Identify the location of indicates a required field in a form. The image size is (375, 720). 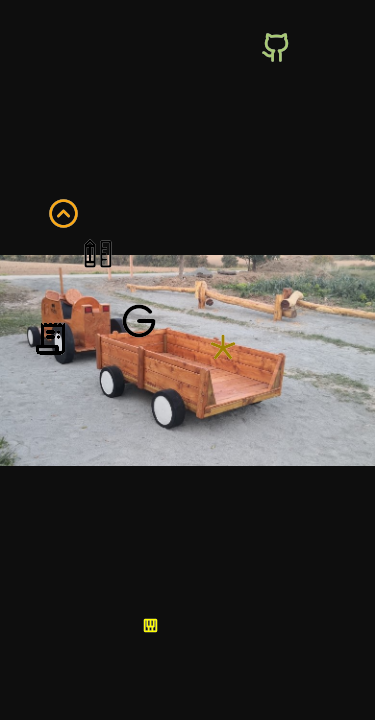
(223, 348).